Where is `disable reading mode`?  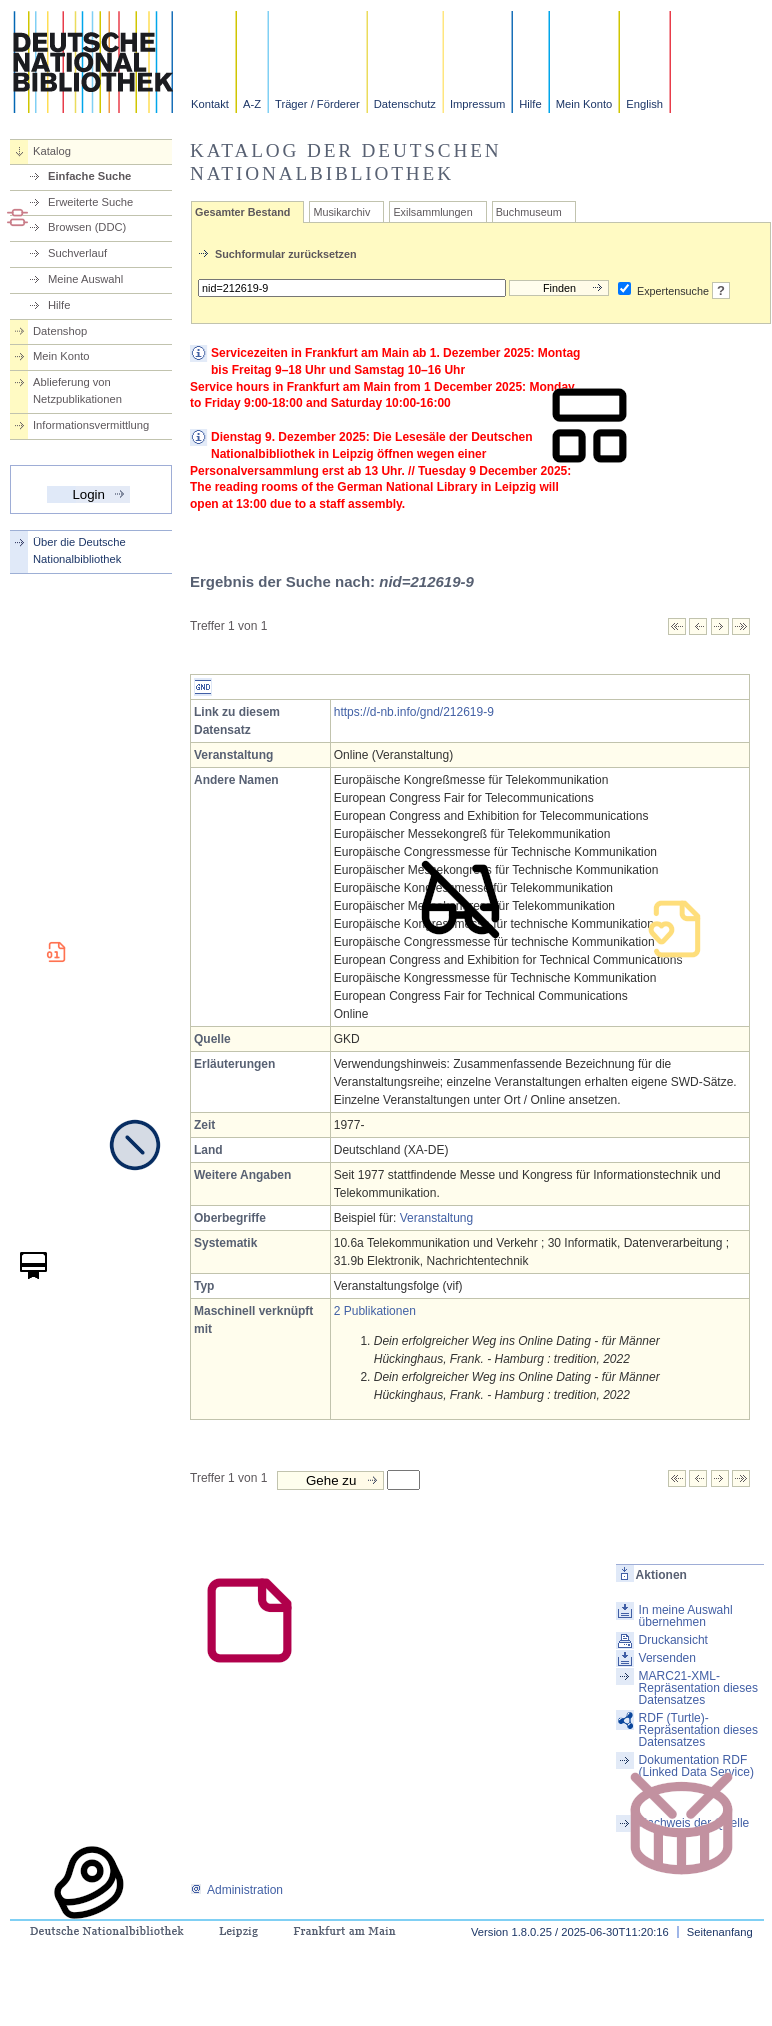
disable reading mode is located at coordinates (460, 899).